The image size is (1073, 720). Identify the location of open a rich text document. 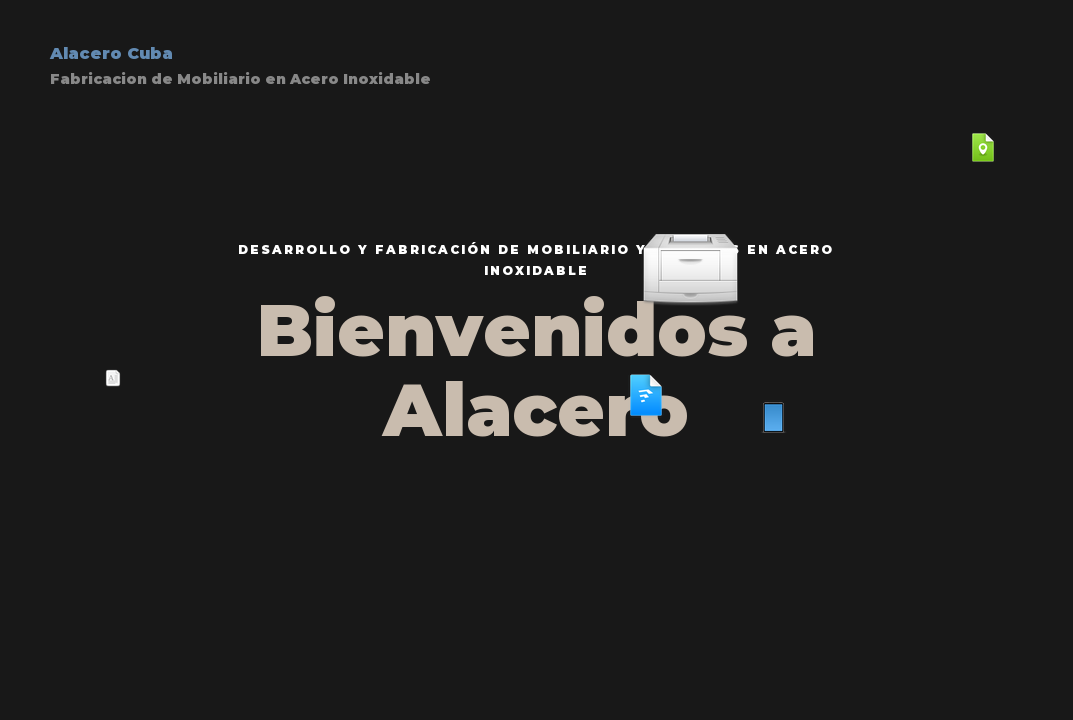
(113, 378).